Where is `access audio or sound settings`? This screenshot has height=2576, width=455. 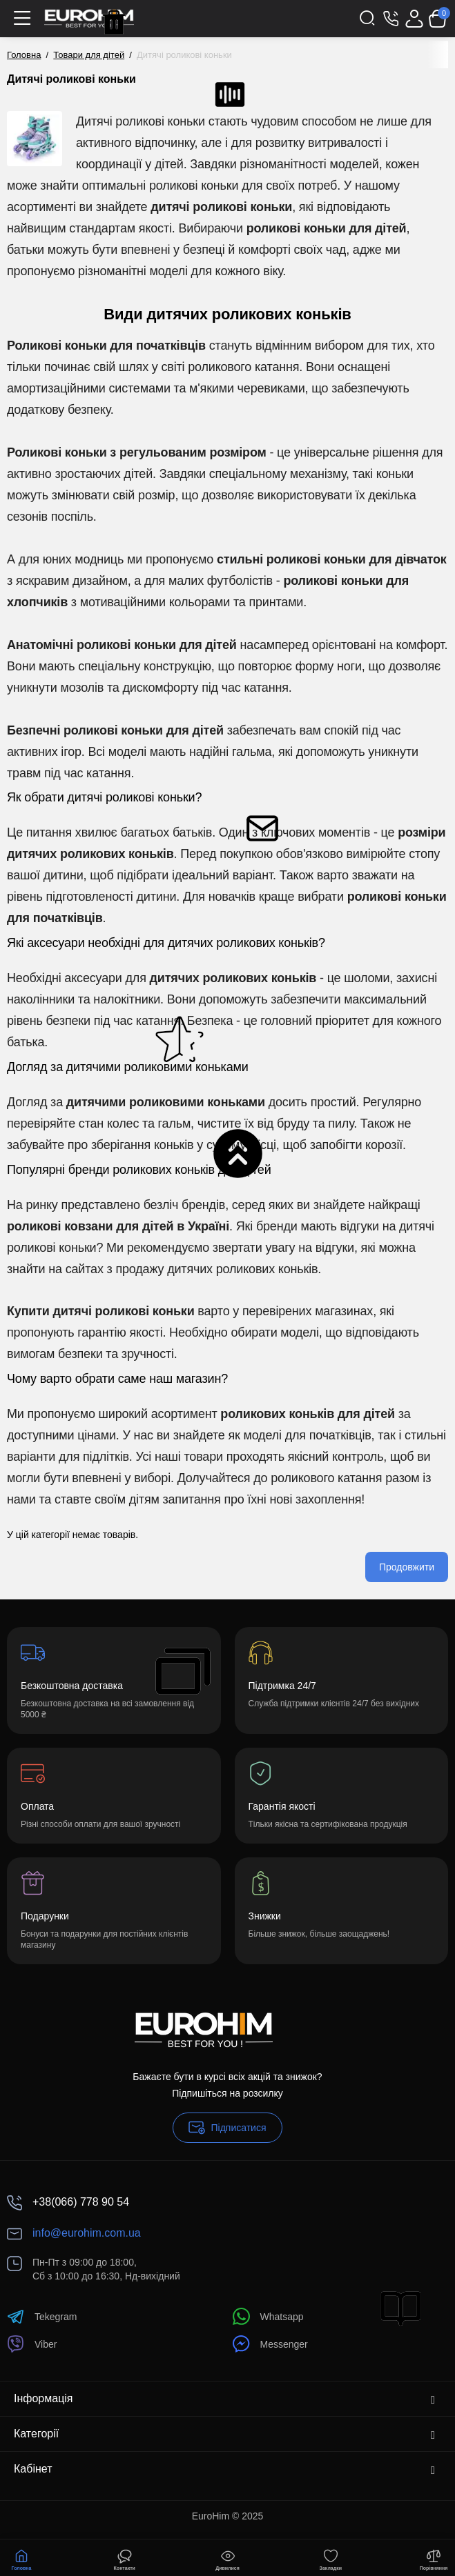
access audio or sound settings is located at coordinates (230, 94).